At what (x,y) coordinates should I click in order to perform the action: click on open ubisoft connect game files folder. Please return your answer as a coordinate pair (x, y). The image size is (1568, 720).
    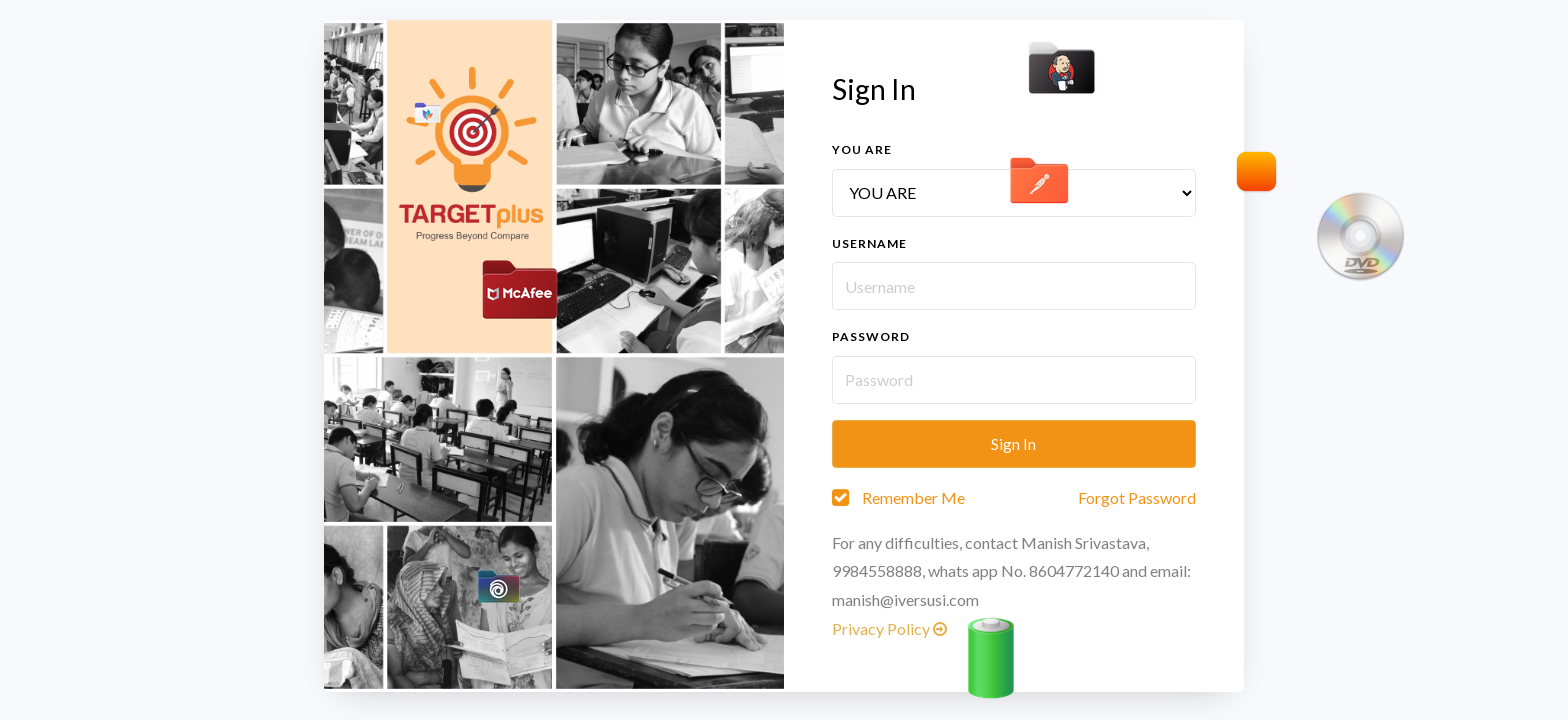
    Looking at the image, I should click on (498, 587).